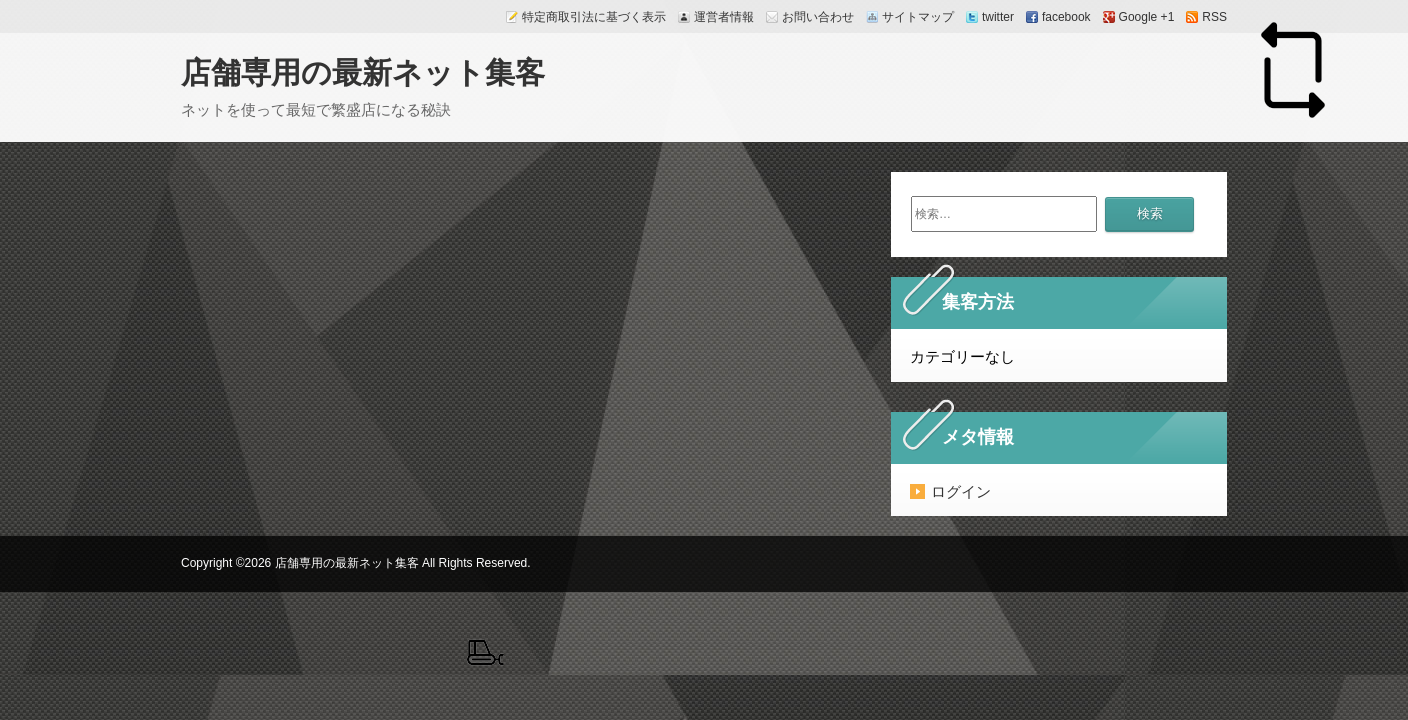 The width and height of the screenshot is (1408, 720). Describe the element at coordinates (1293, 70) in the screenshot. I see `rotate device orientation` at that location.